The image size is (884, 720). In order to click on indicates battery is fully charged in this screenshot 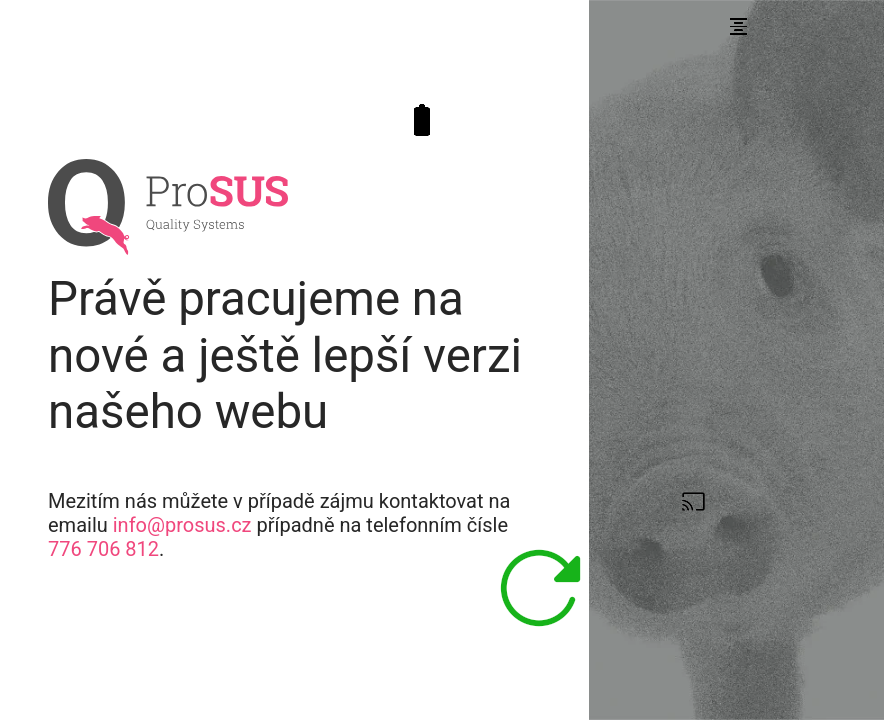, I will do `click(422, 120)`.